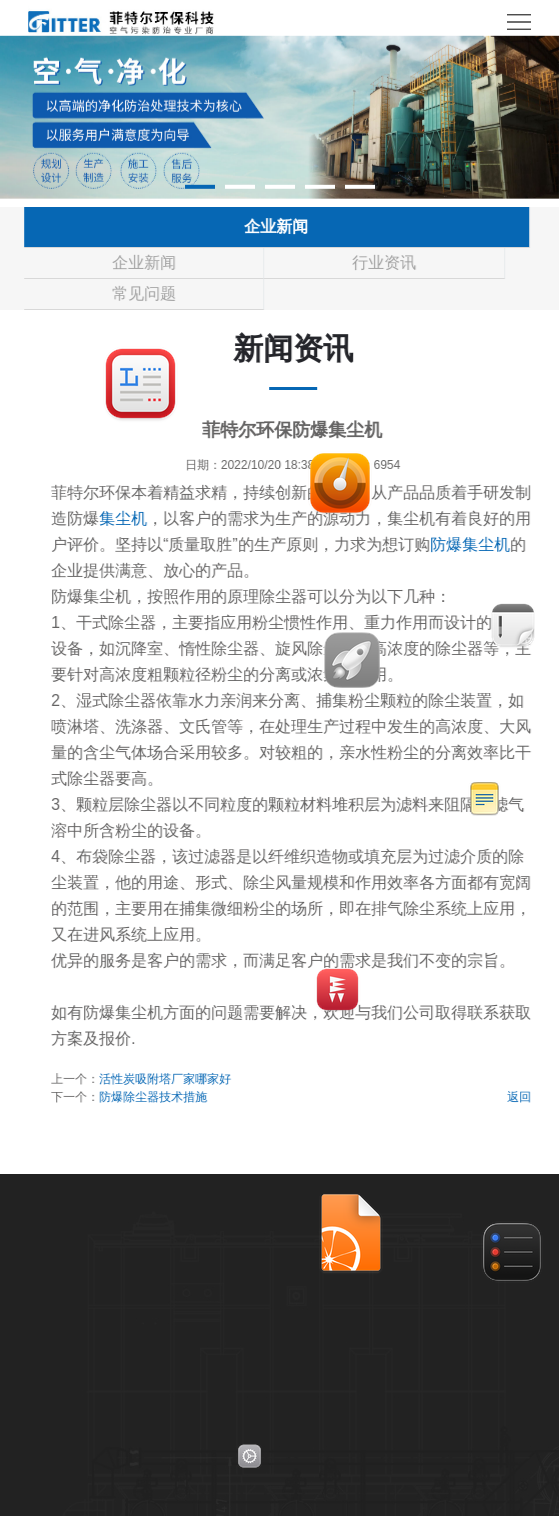 This screenshot has height=1516, width=559. Describe the element at coordinates (249, 1456) in the screenshot. I see `open system preferences` at that location.